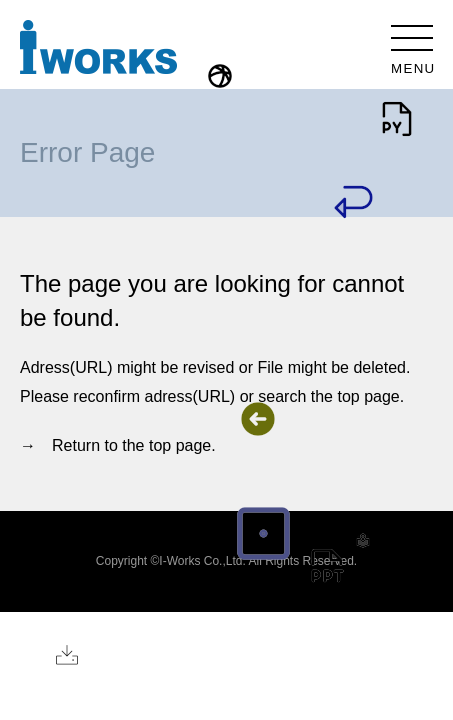 The width and height of the screenshot is (453, 720). Describe the element at coordinates (363, 541) in the screenshot. I see `access local library or reading resources` at that location.